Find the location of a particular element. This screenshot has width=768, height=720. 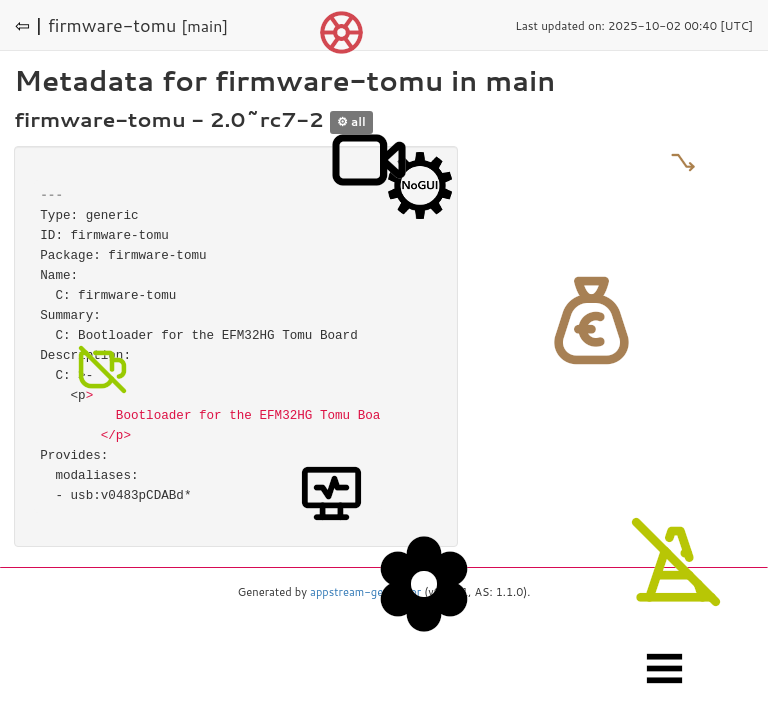

access vehicle or tire settings is located at coordinates (341, 32).